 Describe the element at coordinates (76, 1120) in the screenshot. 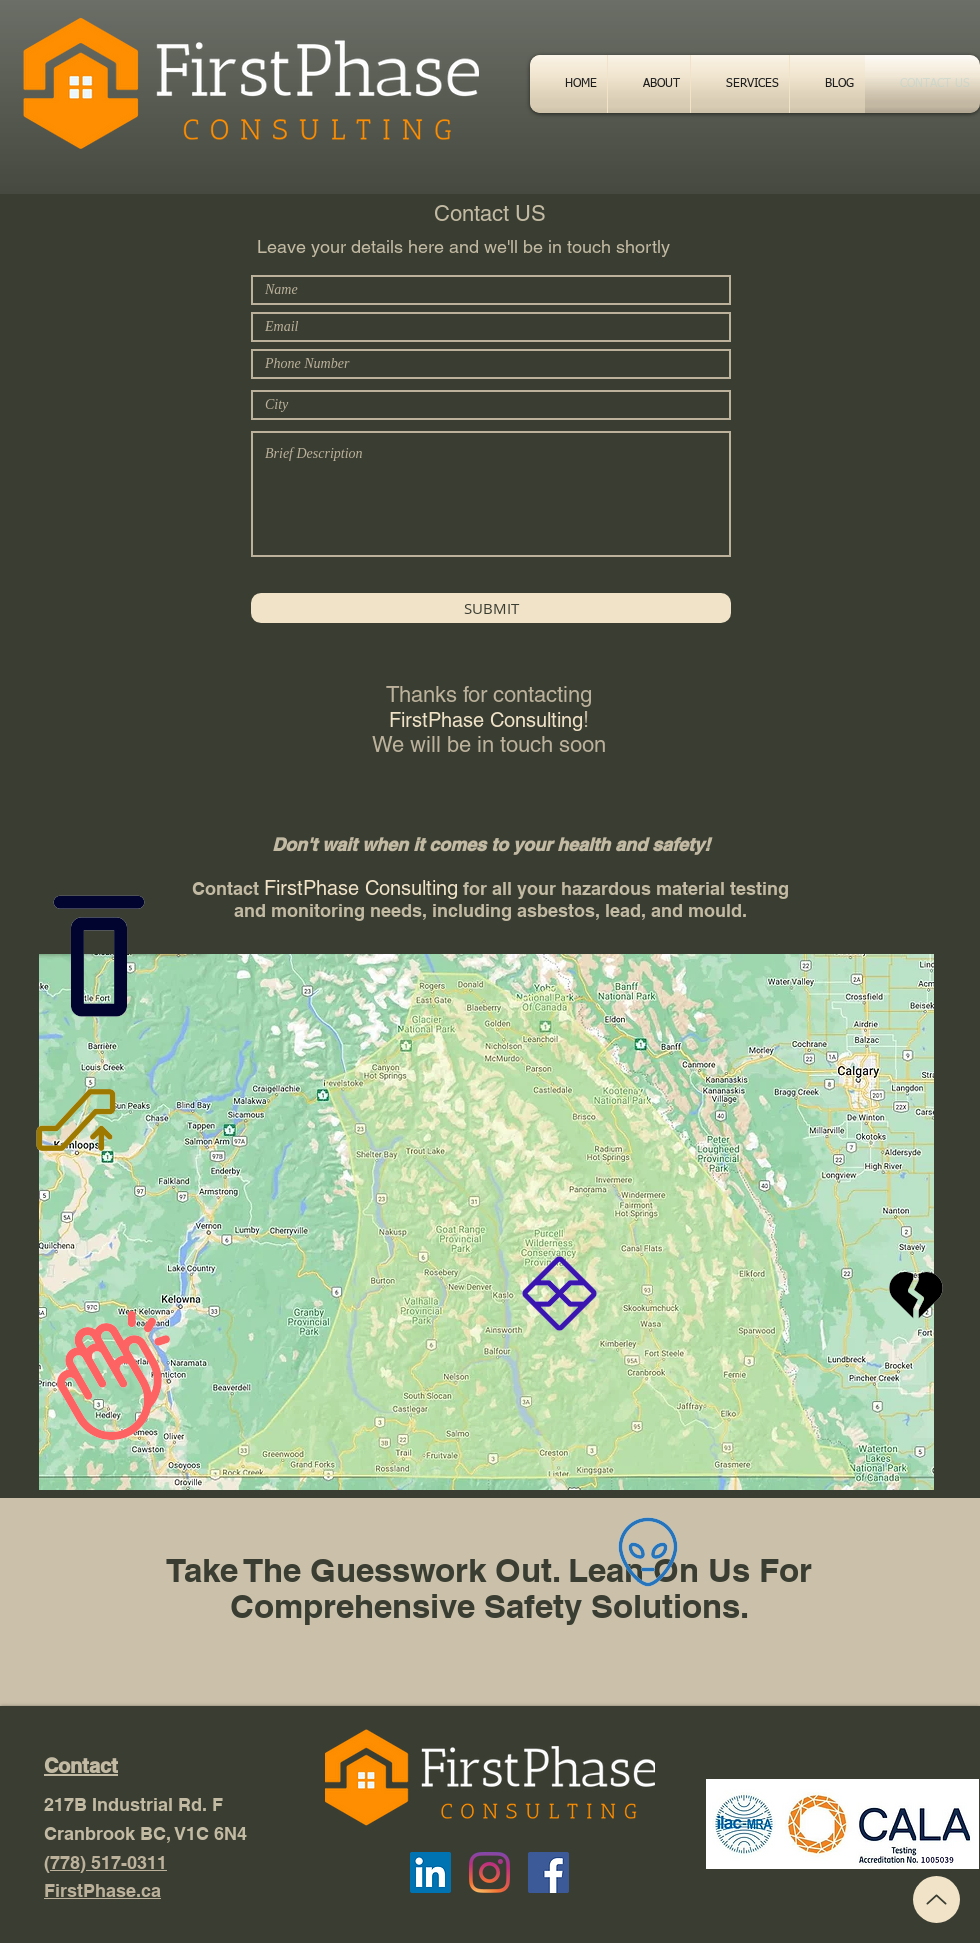

I see `indicates escalator going up` at that location.